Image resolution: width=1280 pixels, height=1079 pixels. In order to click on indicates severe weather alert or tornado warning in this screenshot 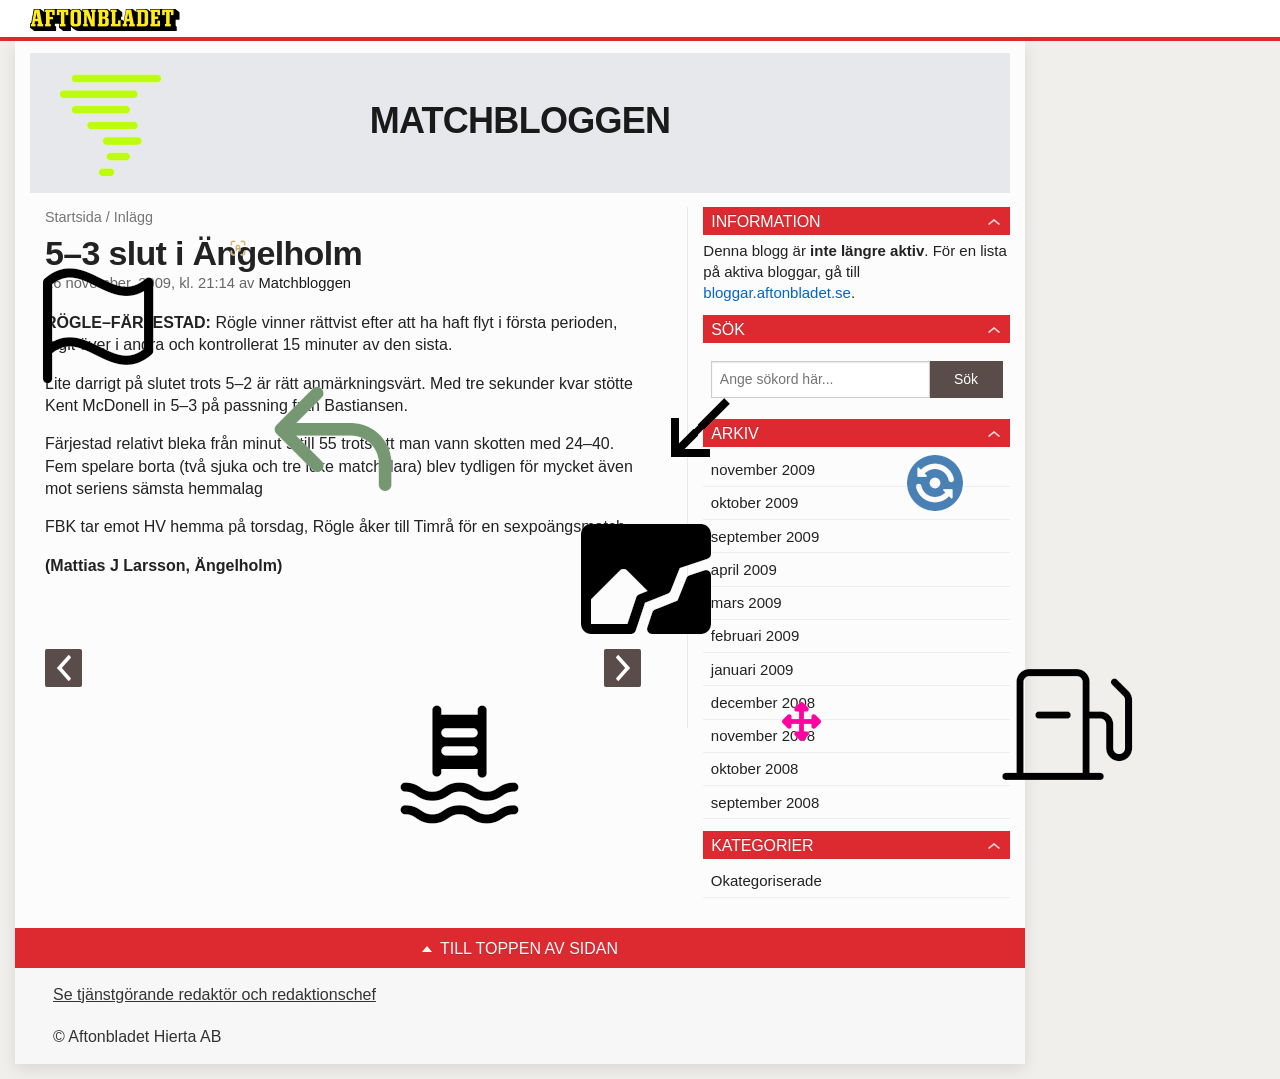, I will do `click(110, 121)`.